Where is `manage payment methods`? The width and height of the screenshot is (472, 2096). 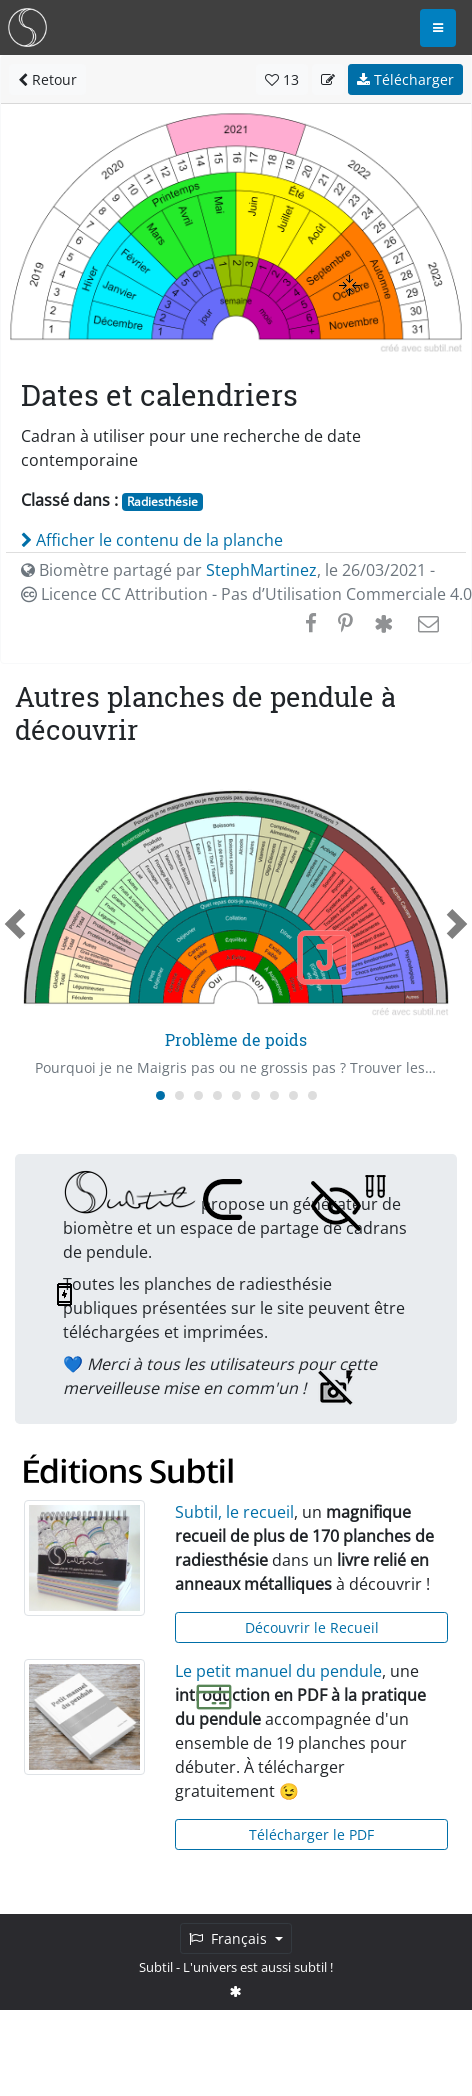 manage payment methods is located at coordinates (214, 1697).